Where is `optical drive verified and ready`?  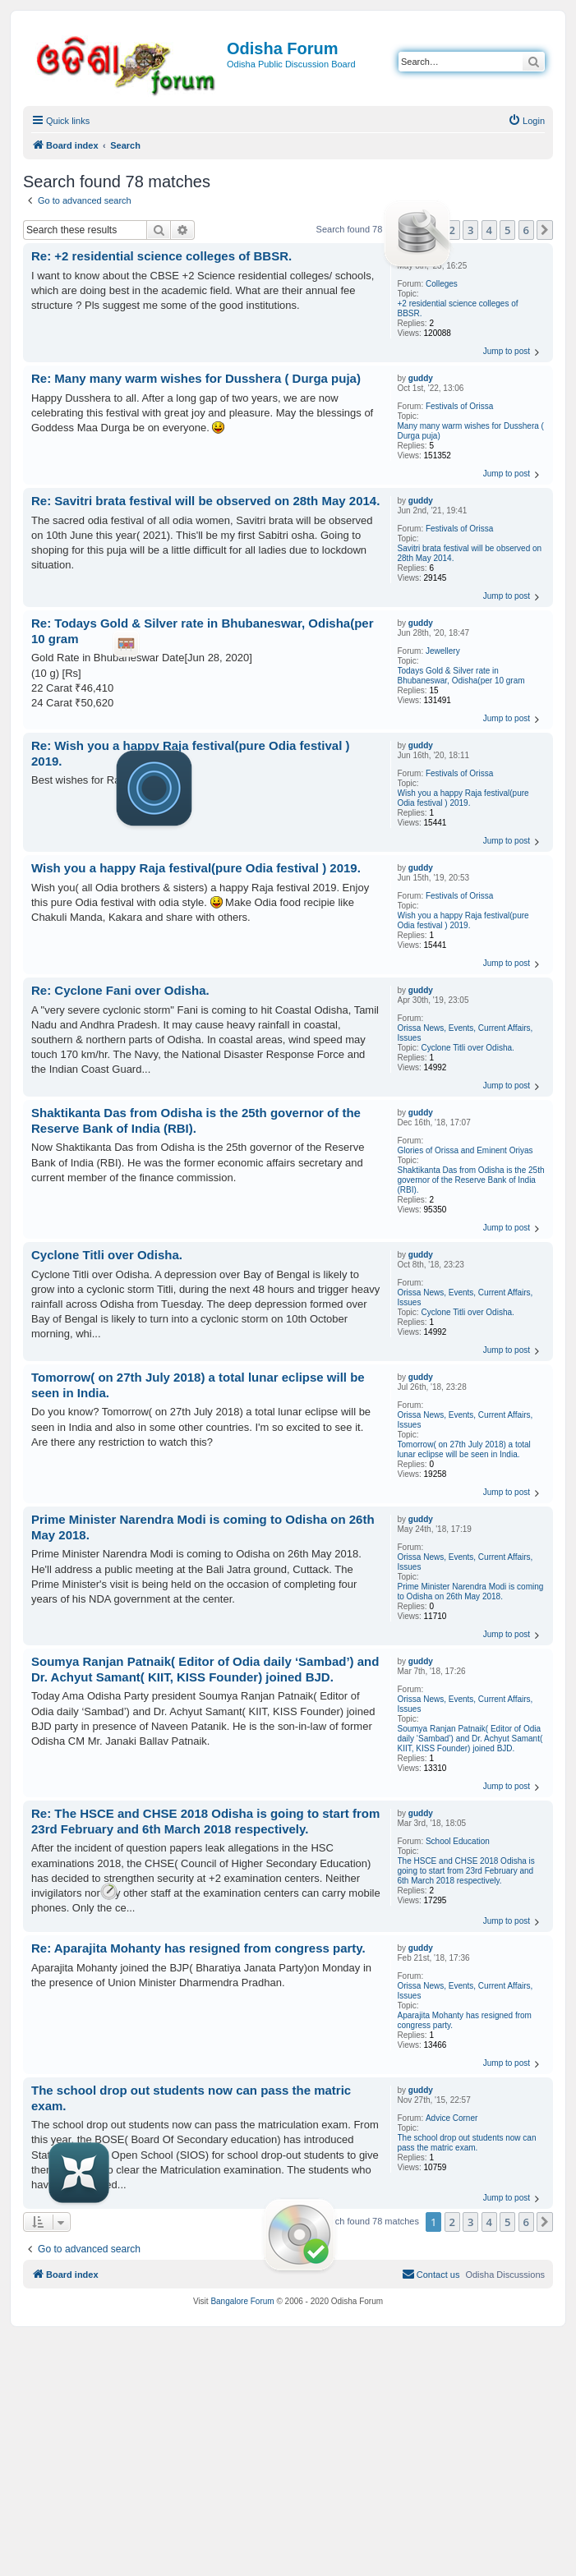
optical drive verified and ready is located at coordinates (299, 2234).